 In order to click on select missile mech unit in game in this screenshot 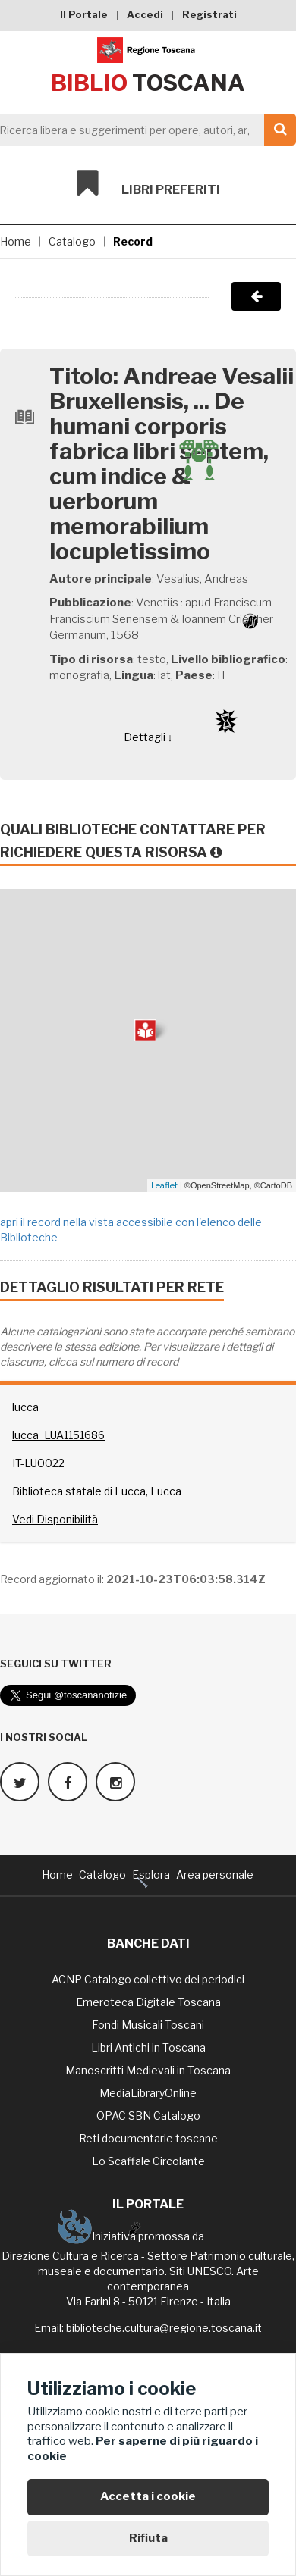, I will do `click(199, 460)`.